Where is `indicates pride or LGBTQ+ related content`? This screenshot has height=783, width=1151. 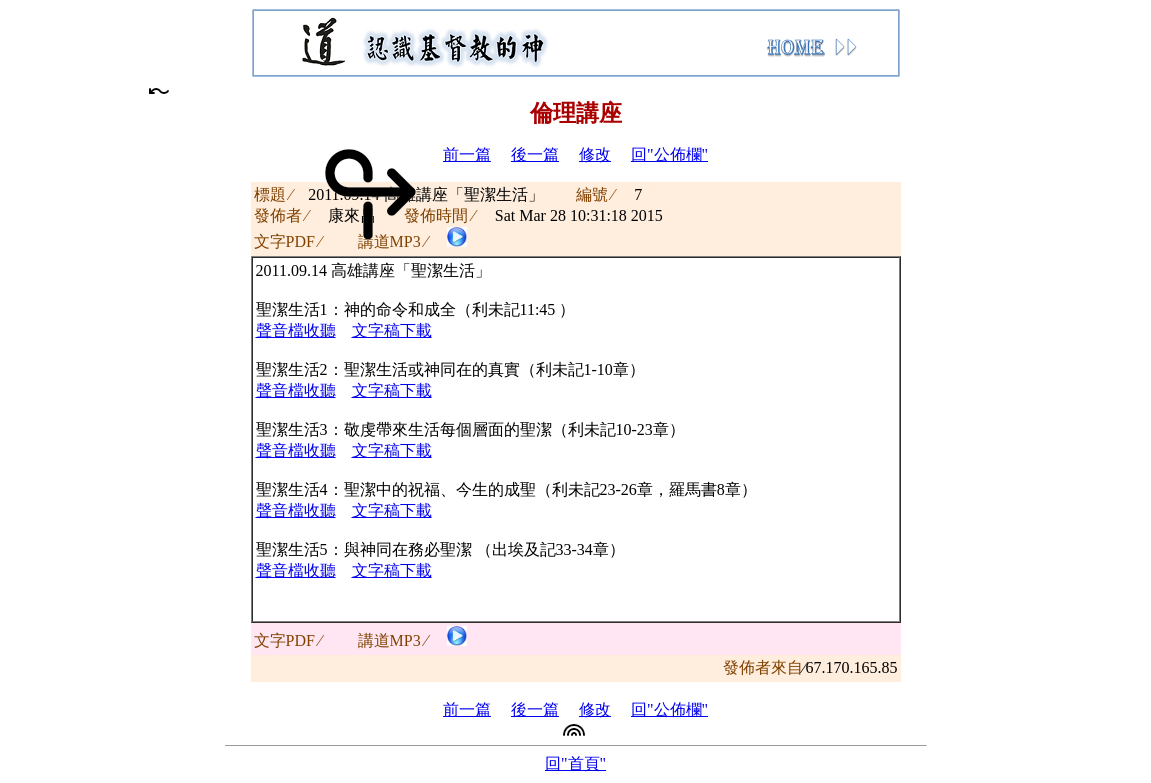
indicates pride or LGBTQ+ related content is located at coordinates (574, 730).